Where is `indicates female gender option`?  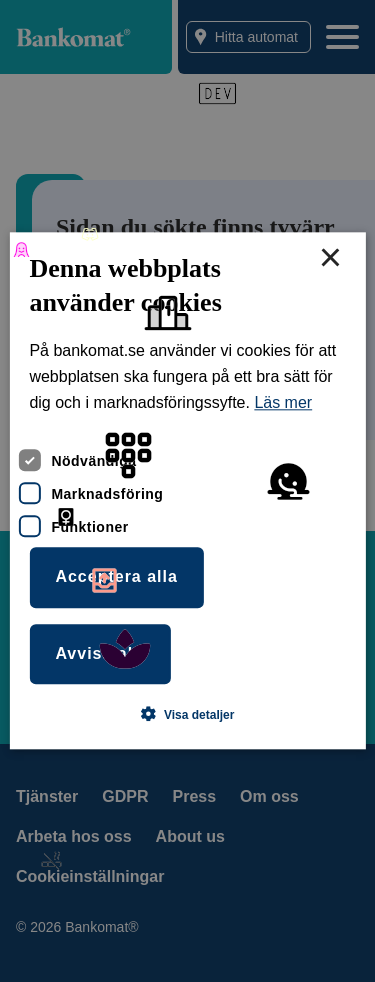
indicates female gender option is located at coordinates (66, 517).